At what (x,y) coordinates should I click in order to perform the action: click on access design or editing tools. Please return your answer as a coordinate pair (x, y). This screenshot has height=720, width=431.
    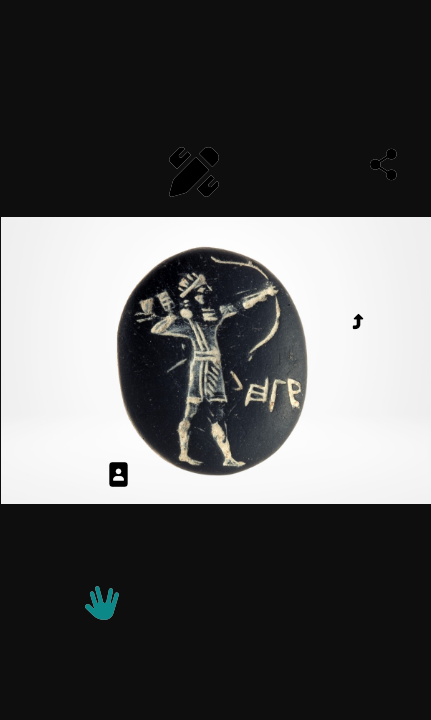
    Looking at the image, I should click on (194, 172).